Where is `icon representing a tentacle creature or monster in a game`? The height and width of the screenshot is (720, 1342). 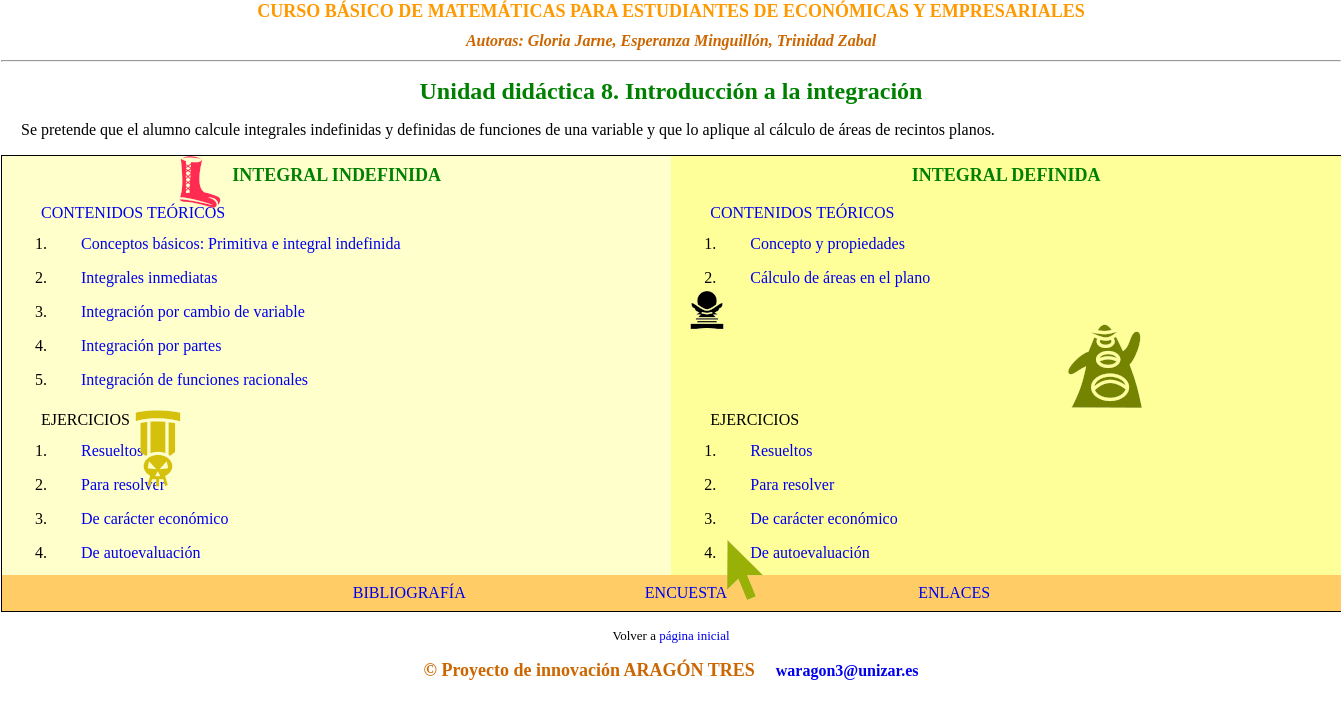
icon representing a tentacle creature or monster in a game is located at coordinates (1106, 365).